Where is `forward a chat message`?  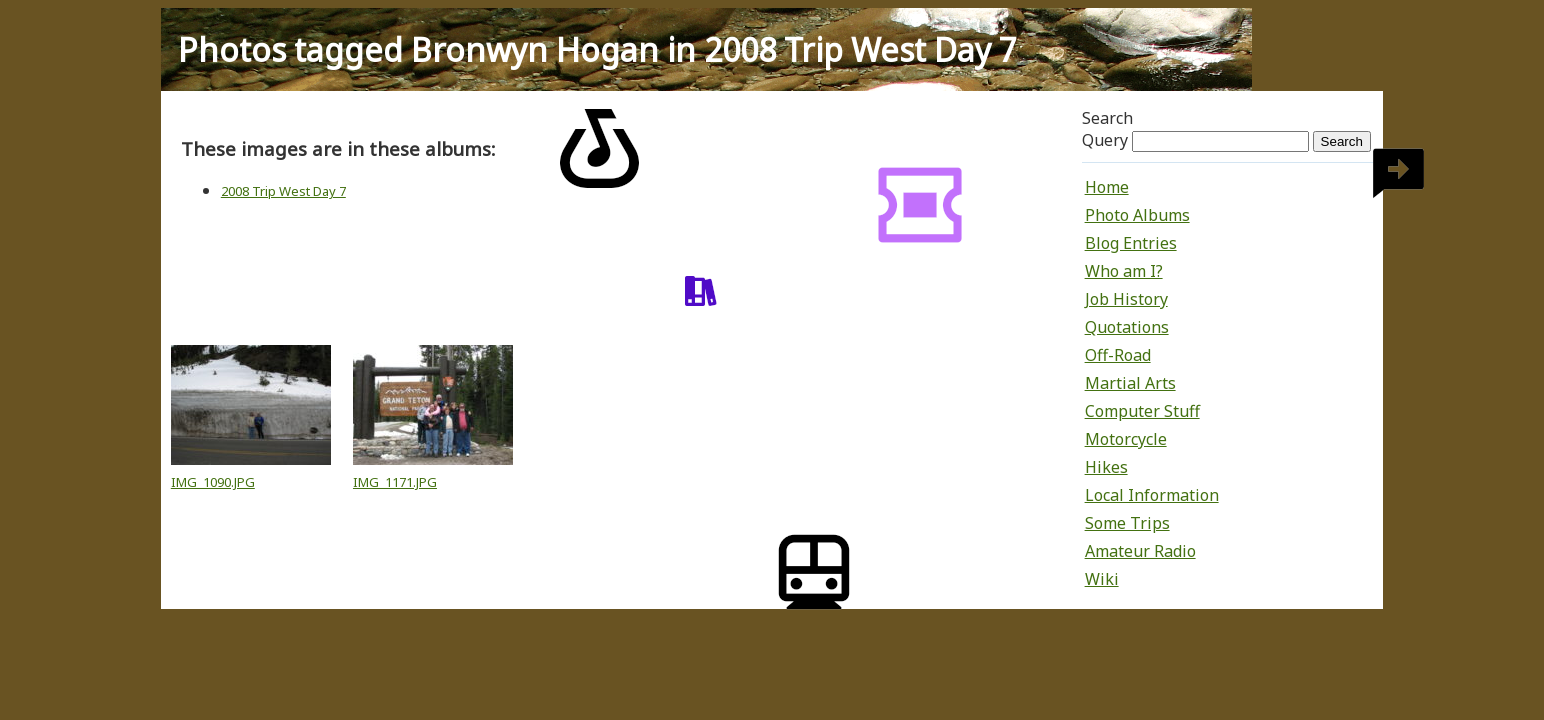 forward a chat message is located at coordinates (1398, 171).